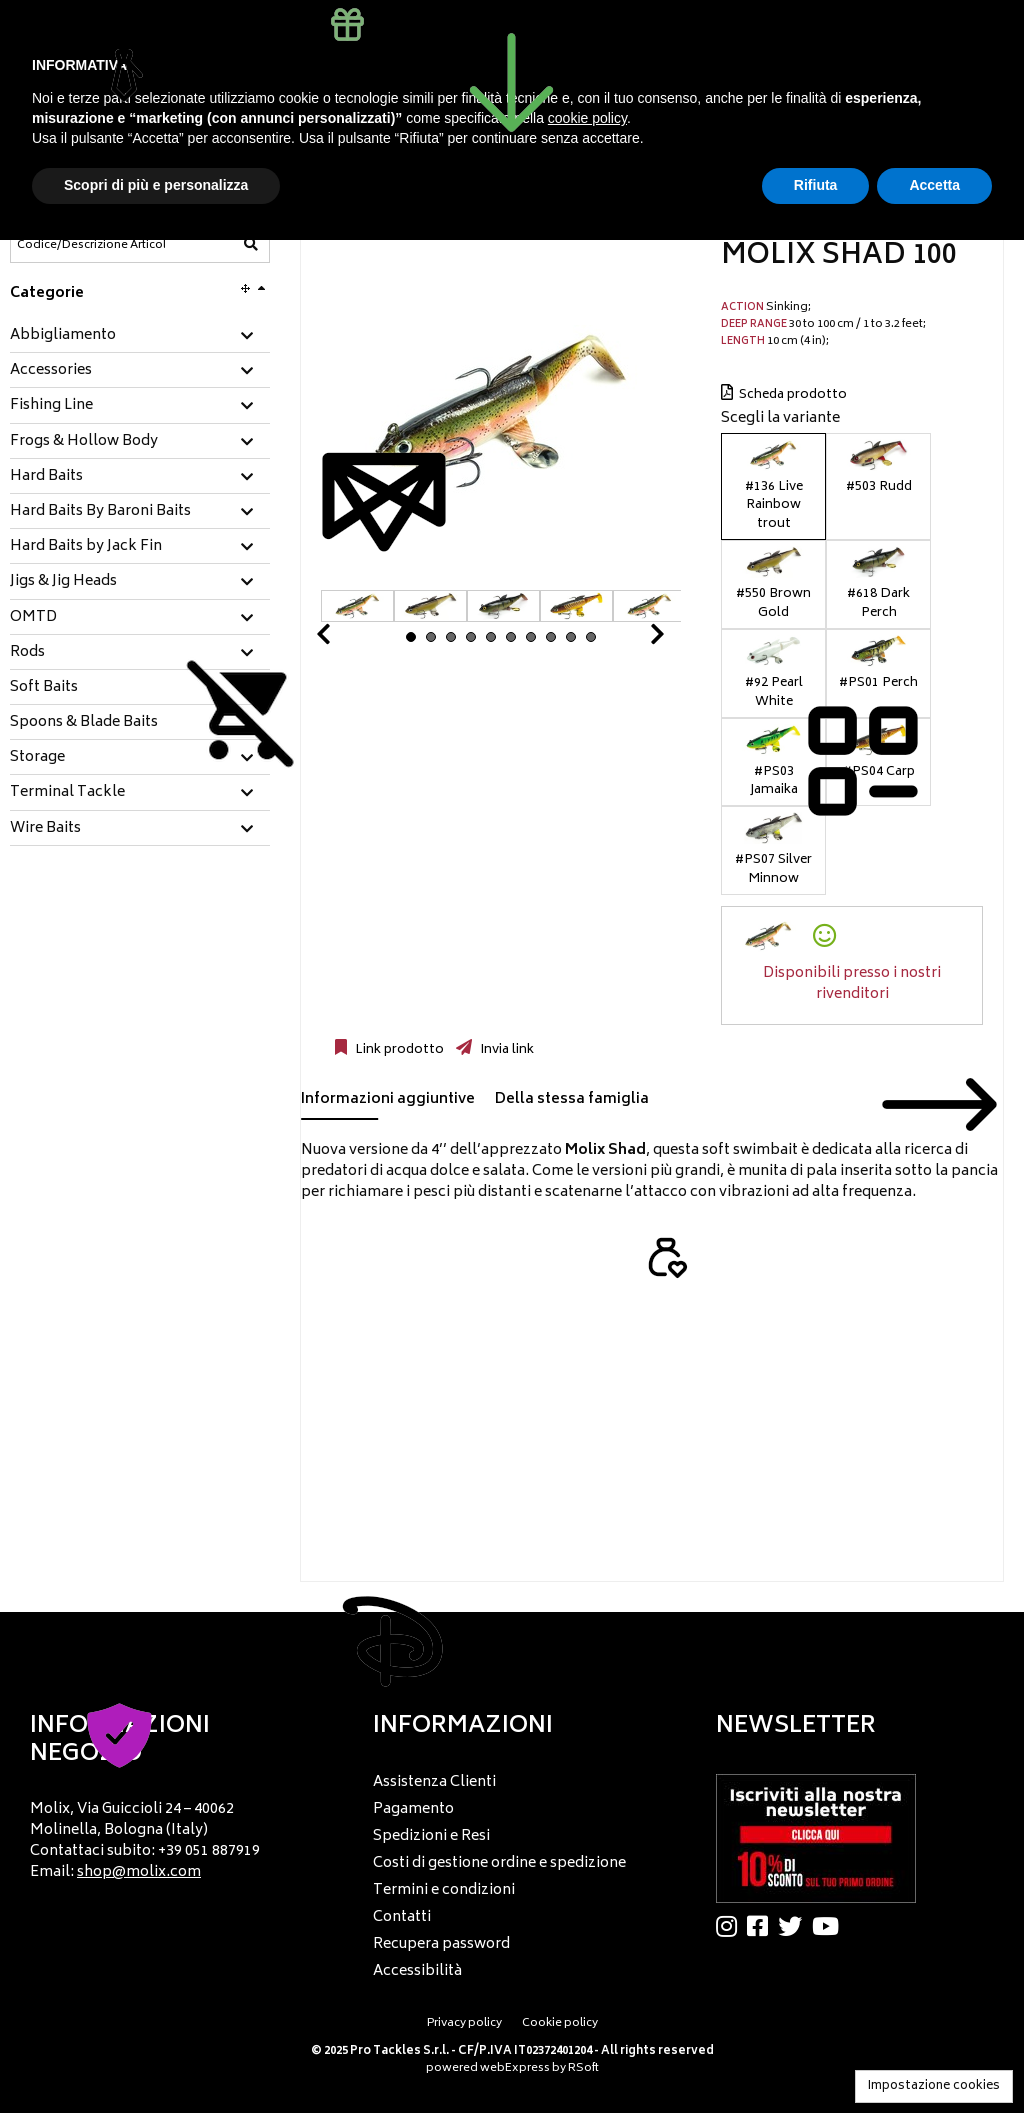 Image resolution: width=1024 pixels, height=2113 pixels. Describe the element at coordinates (395, 1639) in the screenshot. I see `access disney+ streaming service` at that location.